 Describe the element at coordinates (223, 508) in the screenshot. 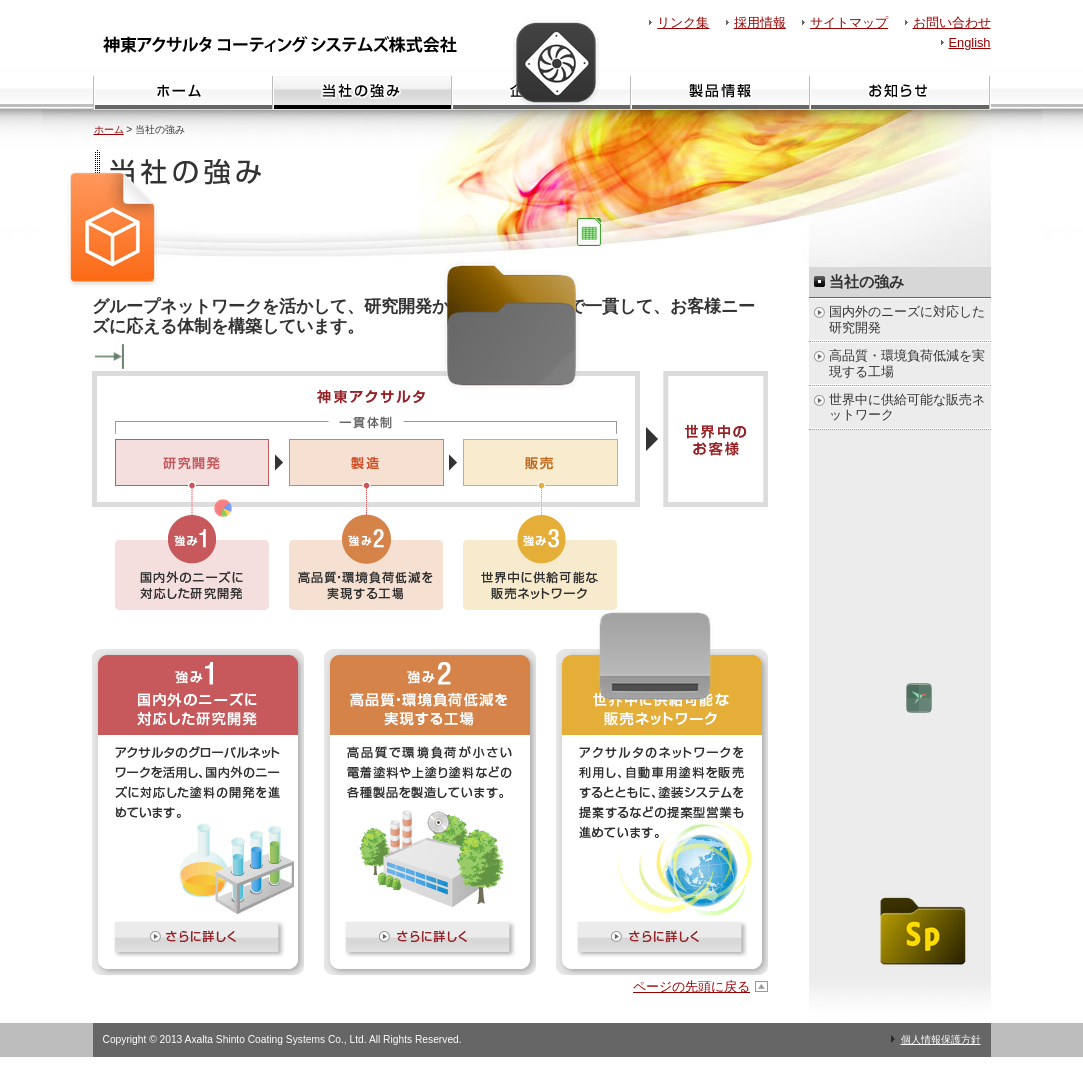

I see `open disk usage analyzer` at that location.